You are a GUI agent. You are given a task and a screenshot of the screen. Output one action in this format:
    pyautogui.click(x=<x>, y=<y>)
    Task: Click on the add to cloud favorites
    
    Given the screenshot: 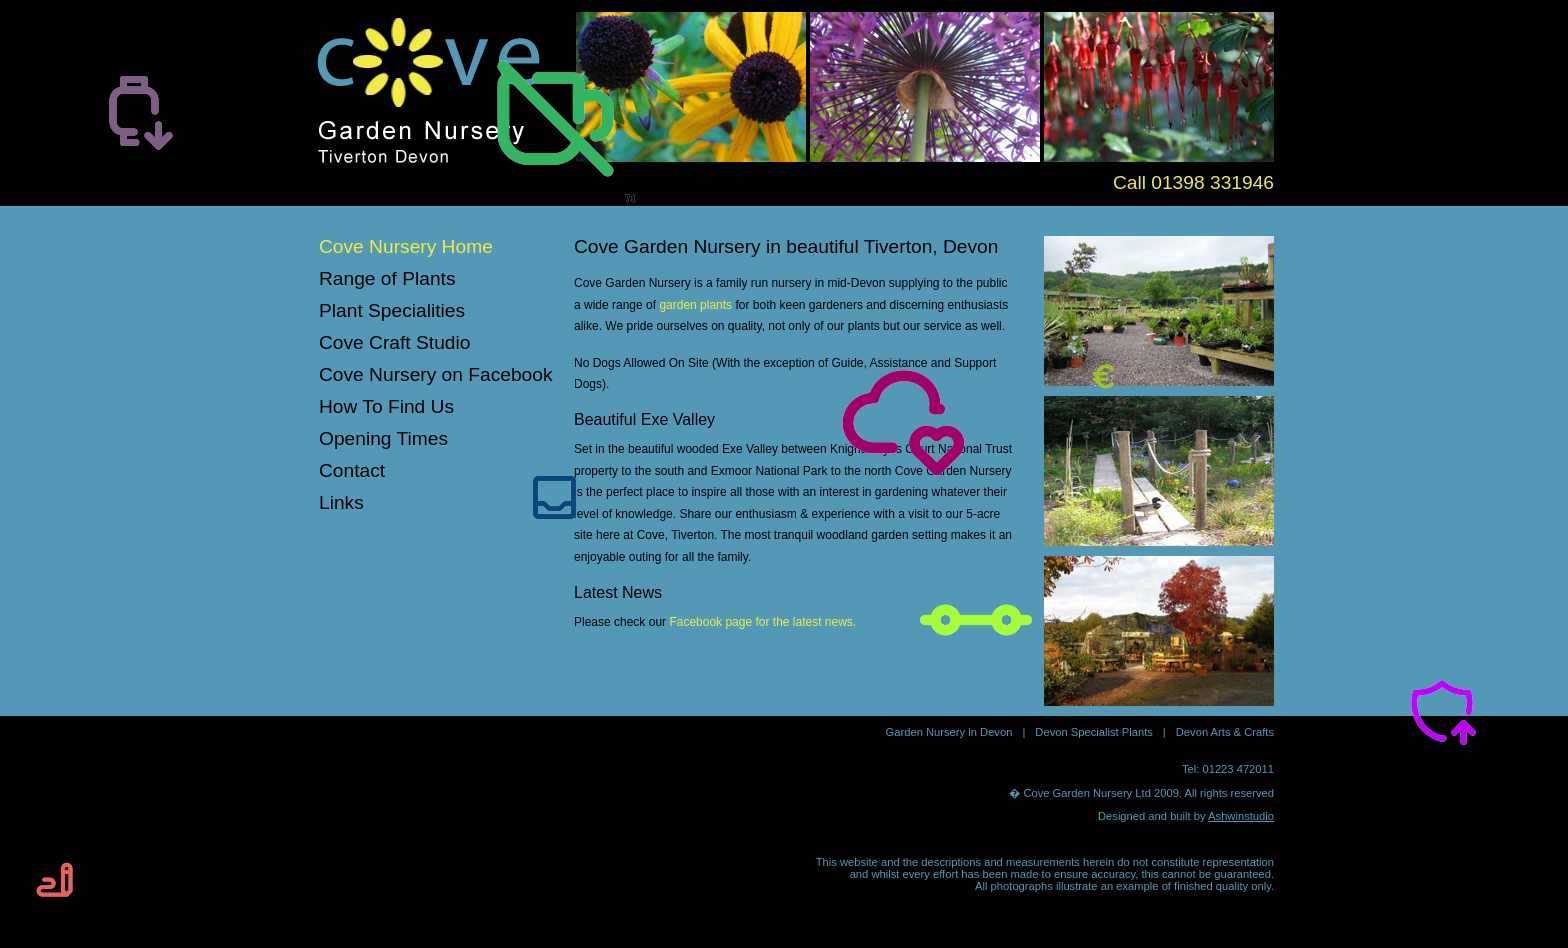 What is the action you would take?
    pyautogui.click(x=903, y=414)
    